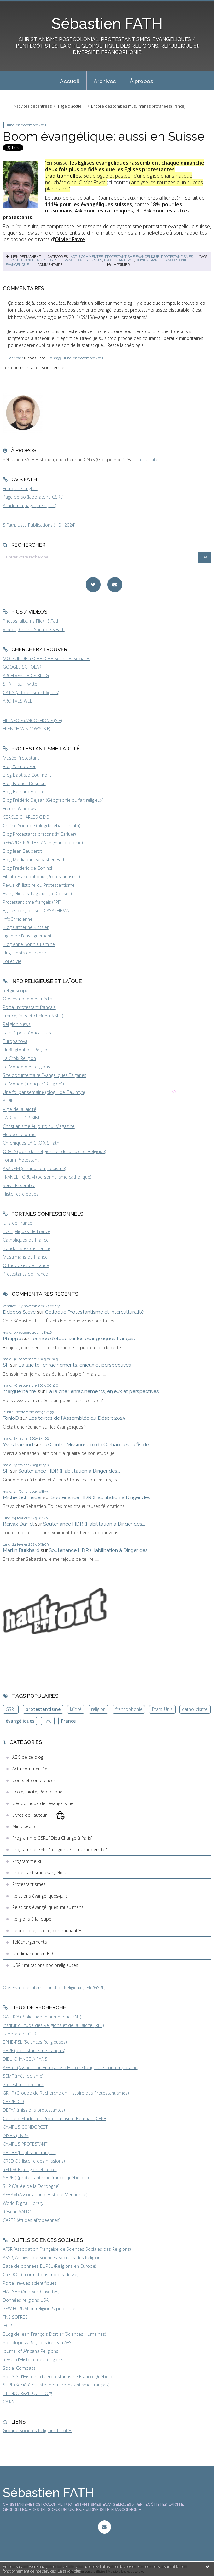  What do you see at coordinates (174, 1092) in the screenshot?
I see `subscribe to RSS feed` at bounding box center [174, 1092].